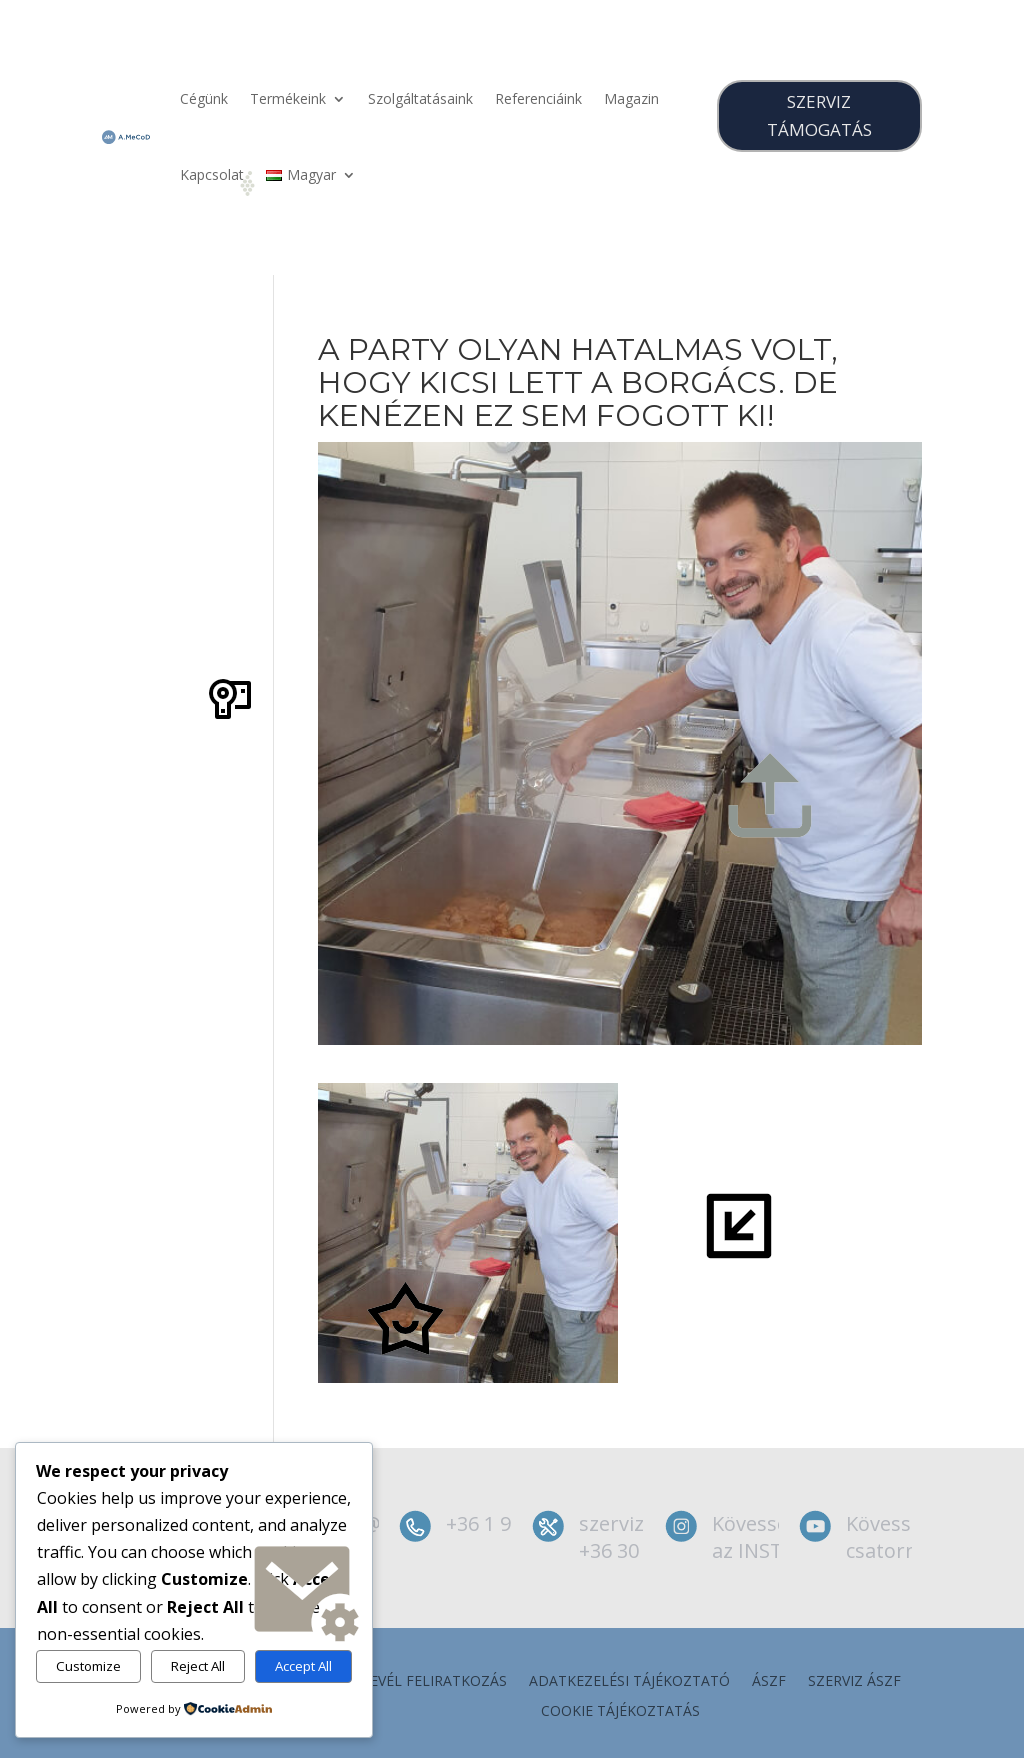 The image size is (1024, 1758). I want to click on DV camcorder or digital video camera, so click(231, 699).